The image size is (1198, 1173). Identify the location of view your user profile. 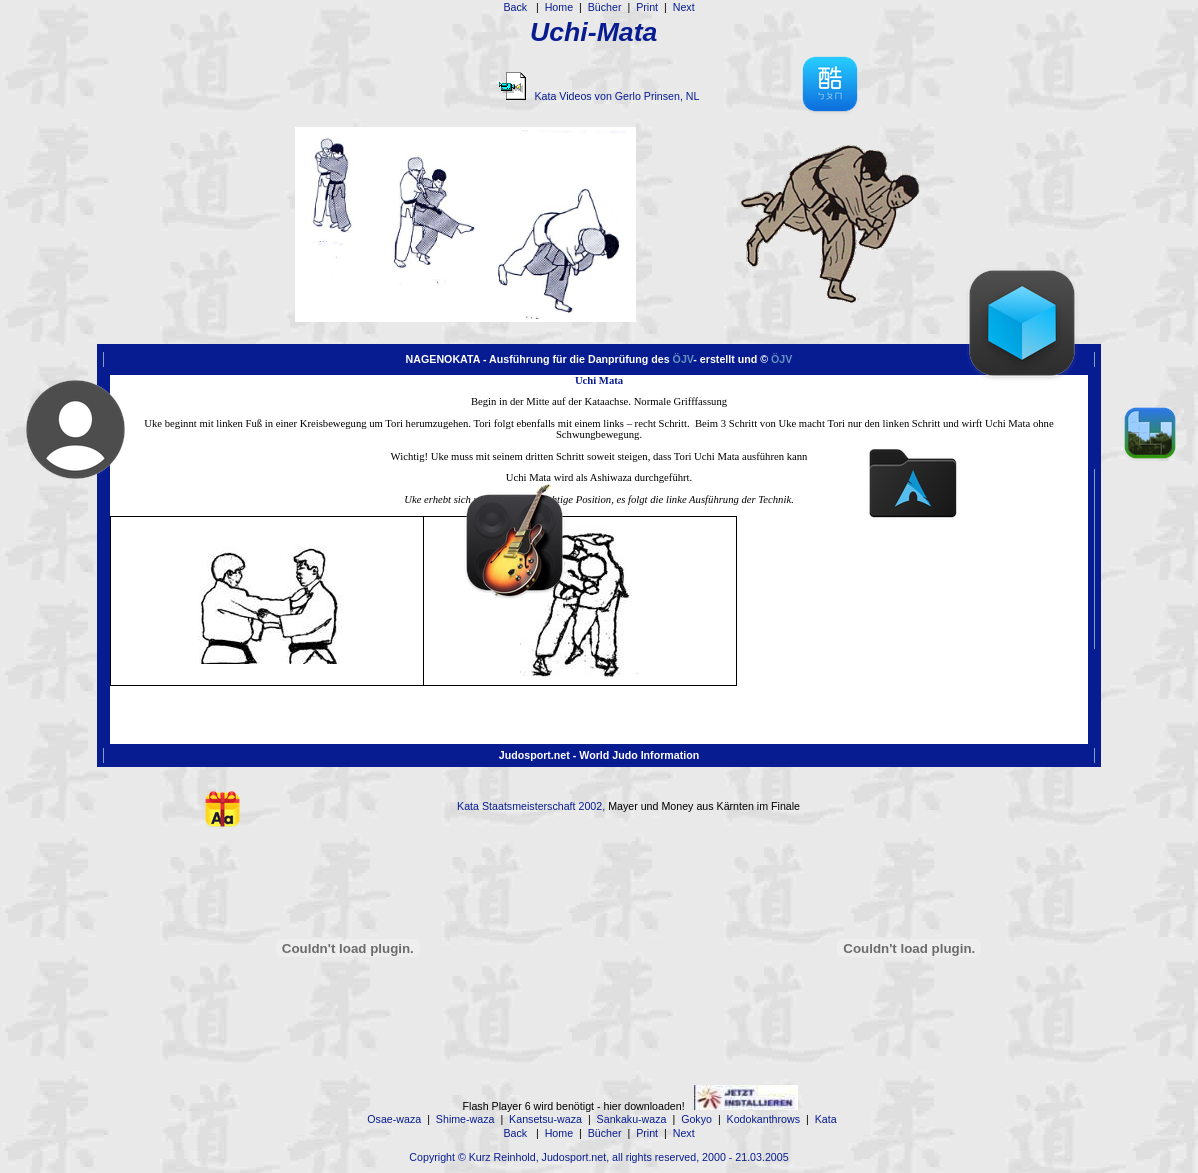
(75, 429).